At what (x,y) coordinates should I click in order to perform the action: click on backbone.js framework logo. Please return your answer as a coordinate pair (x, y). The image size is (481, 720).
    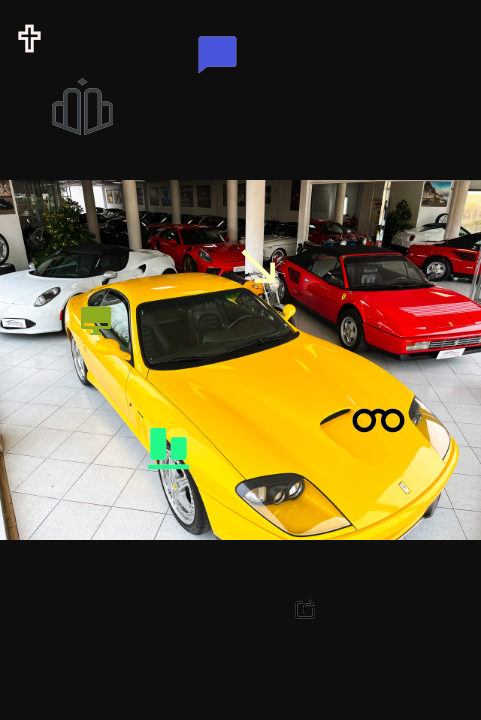
    Looking at the image, I should click on (82, 106).